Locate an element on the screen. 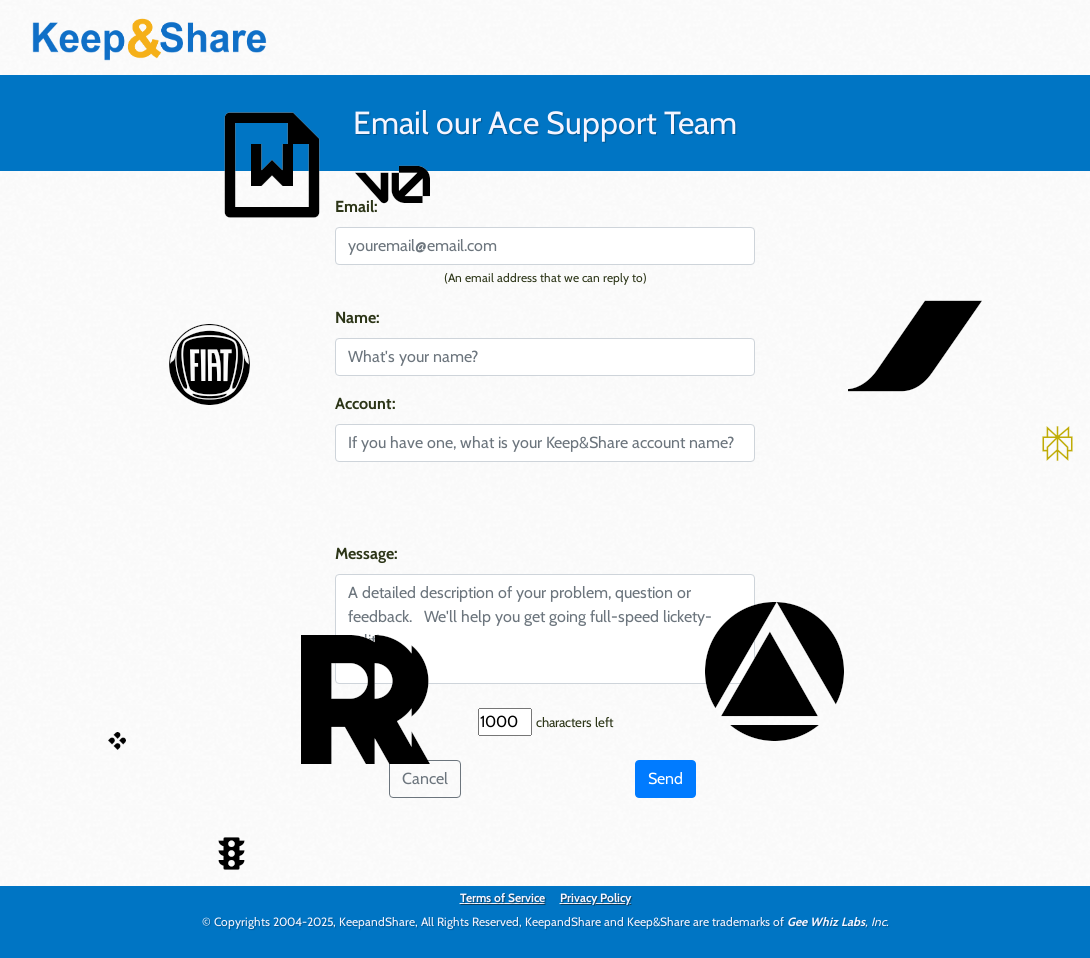 Image resolution: width=1090 pixels, height=958 pixels. visit the Air France website or app is located at coordinates (915, 346).